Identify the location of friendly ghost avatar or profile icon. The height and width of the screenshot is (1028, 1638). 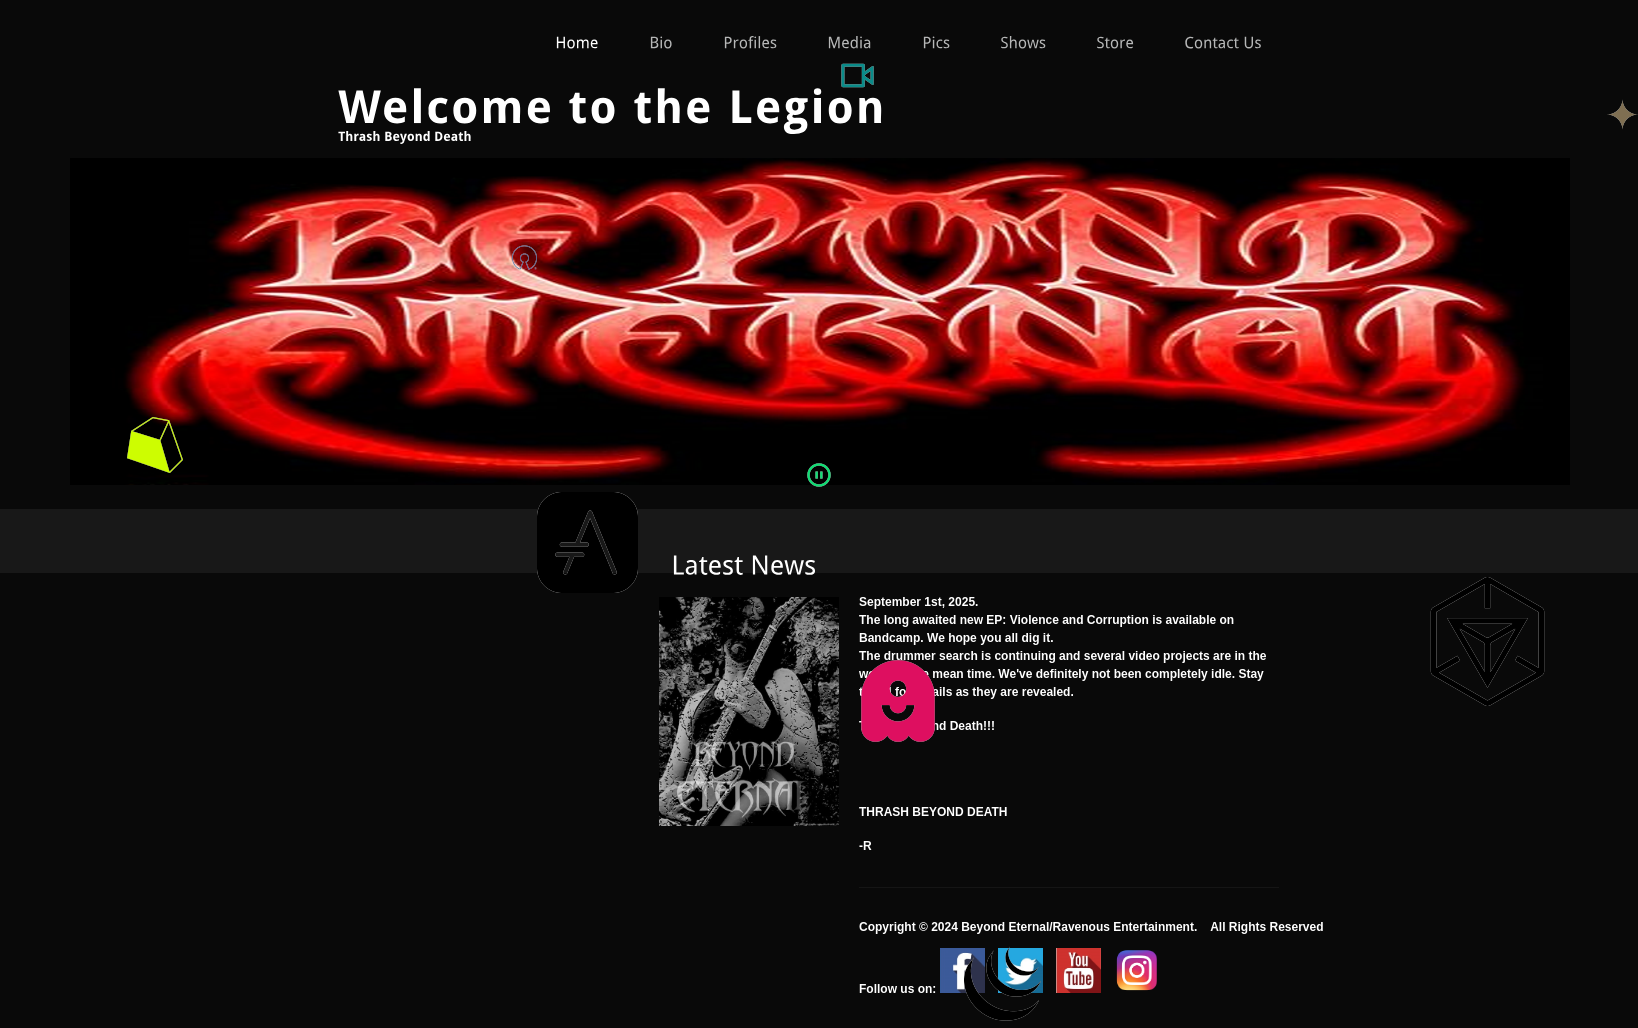
(898, 701).